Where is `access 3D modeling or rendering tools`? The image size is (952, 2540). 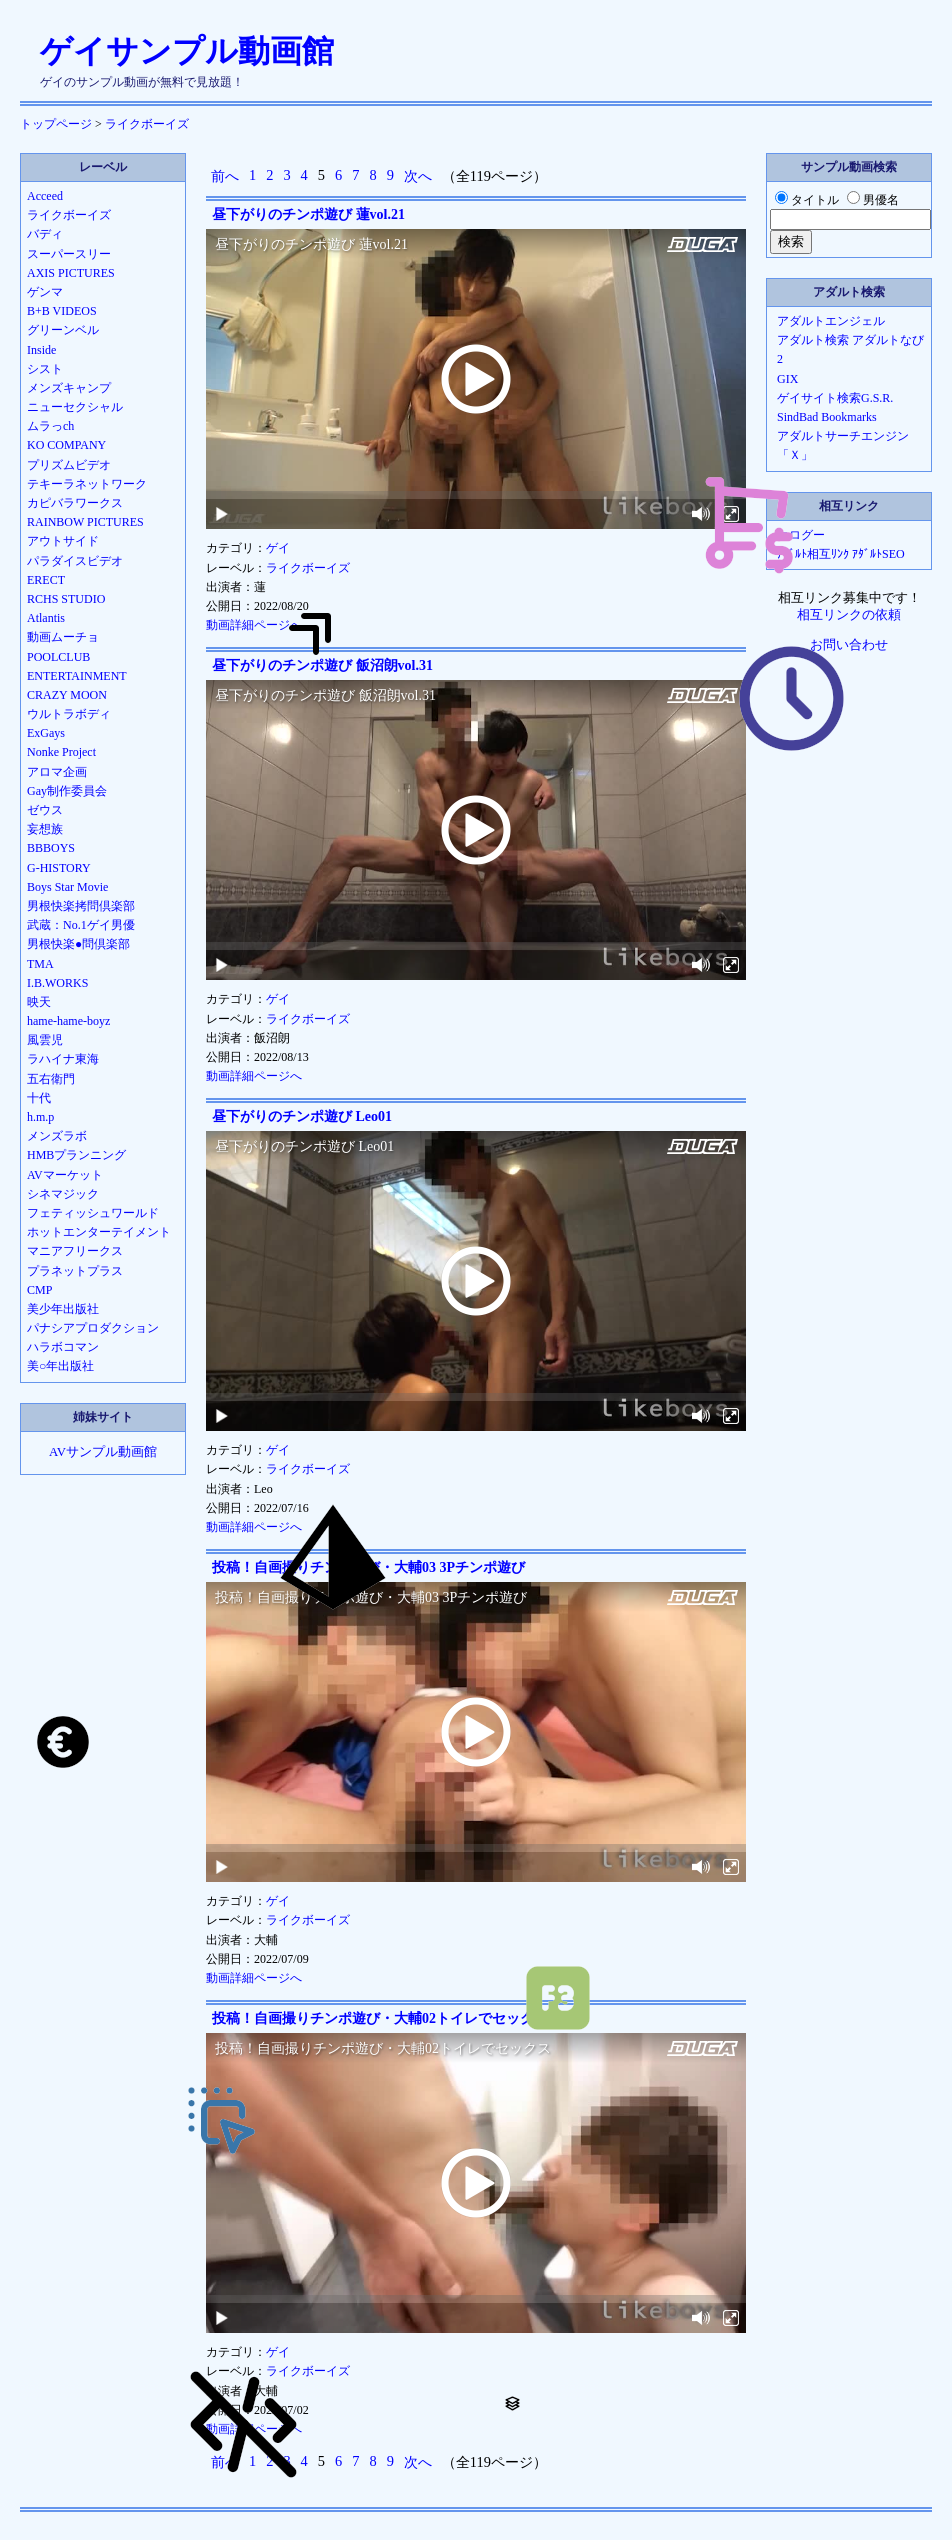
access 3D modeling or rendering tools is located at coordinates (333, 1557).